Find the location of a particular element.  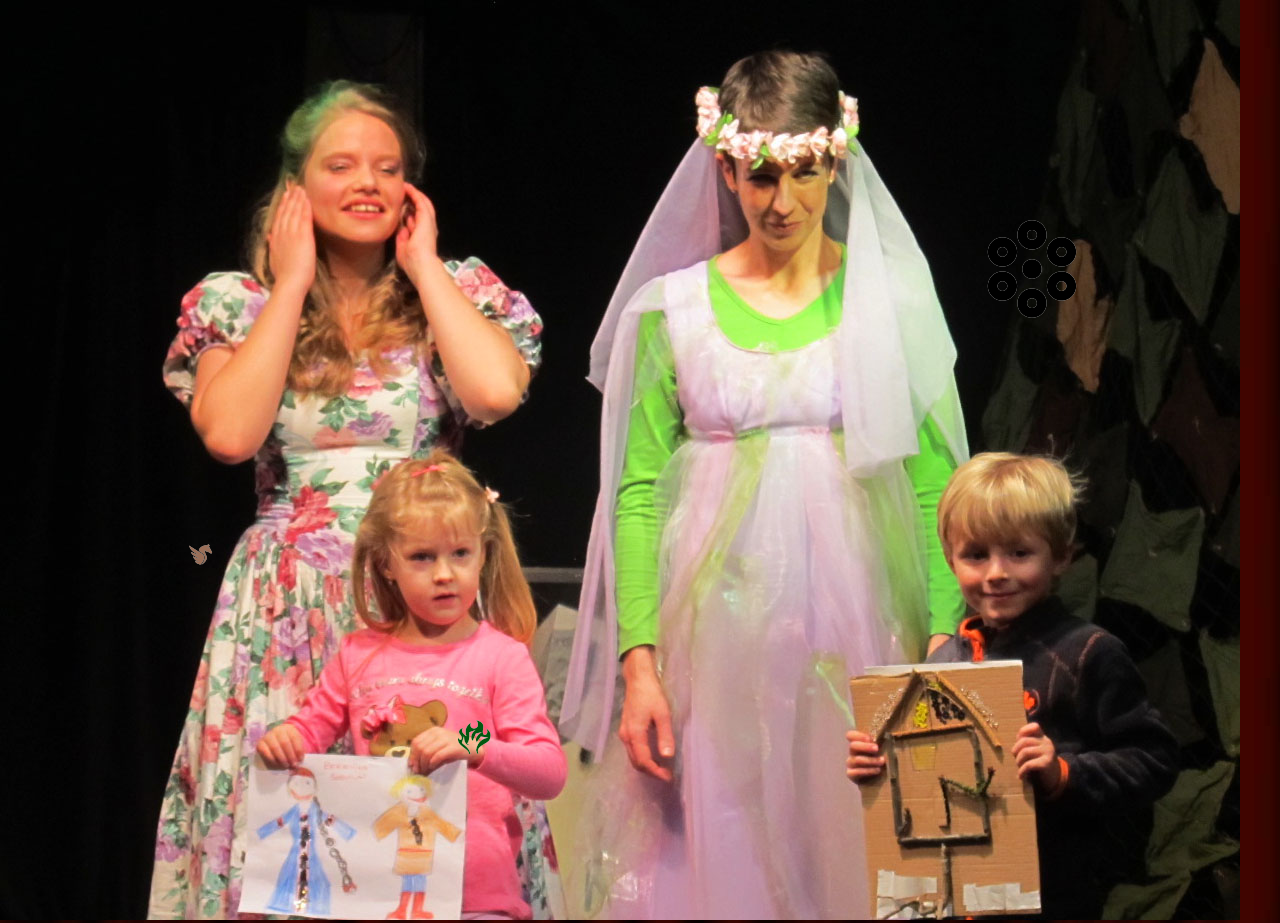

select chaingun weapon in game is located at coordinates (1032, 269).